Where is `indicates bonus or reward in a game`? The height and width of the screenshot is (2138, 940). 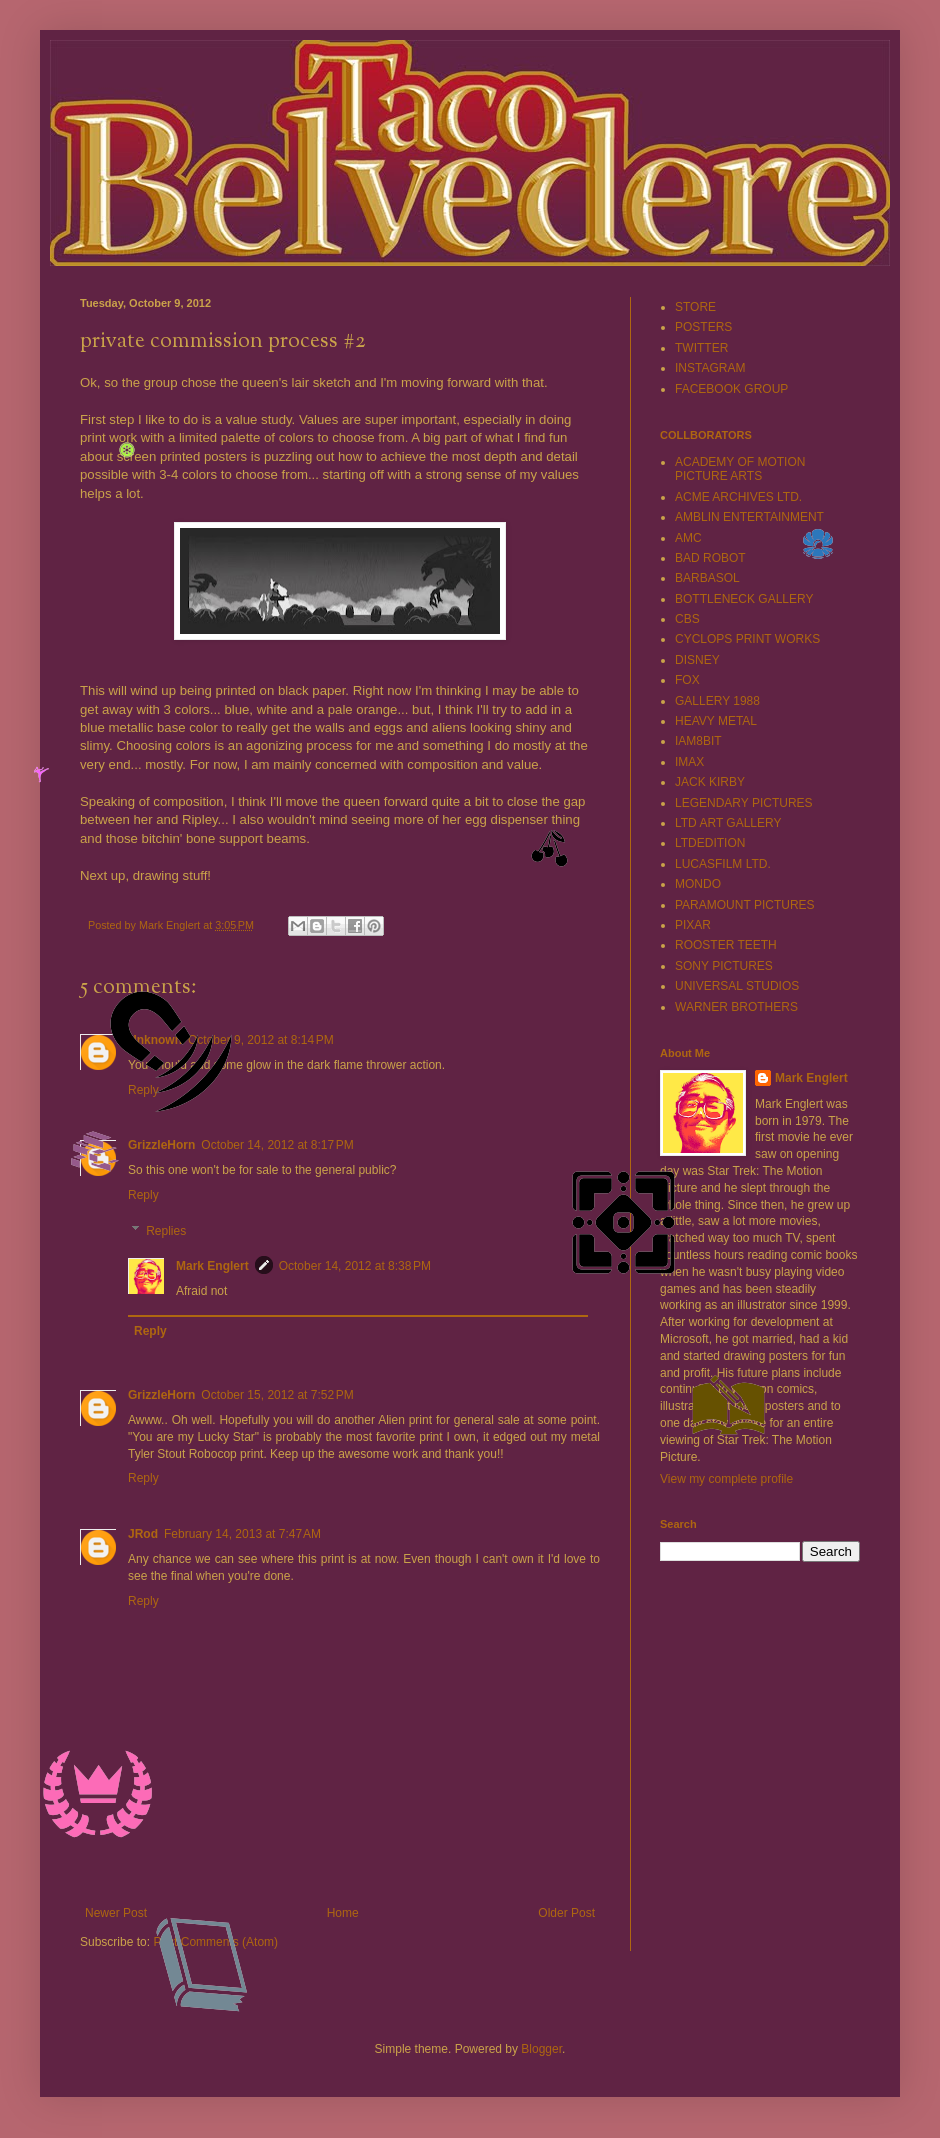 indicates bonus or reward in a game is located at coordinates (549, 847).